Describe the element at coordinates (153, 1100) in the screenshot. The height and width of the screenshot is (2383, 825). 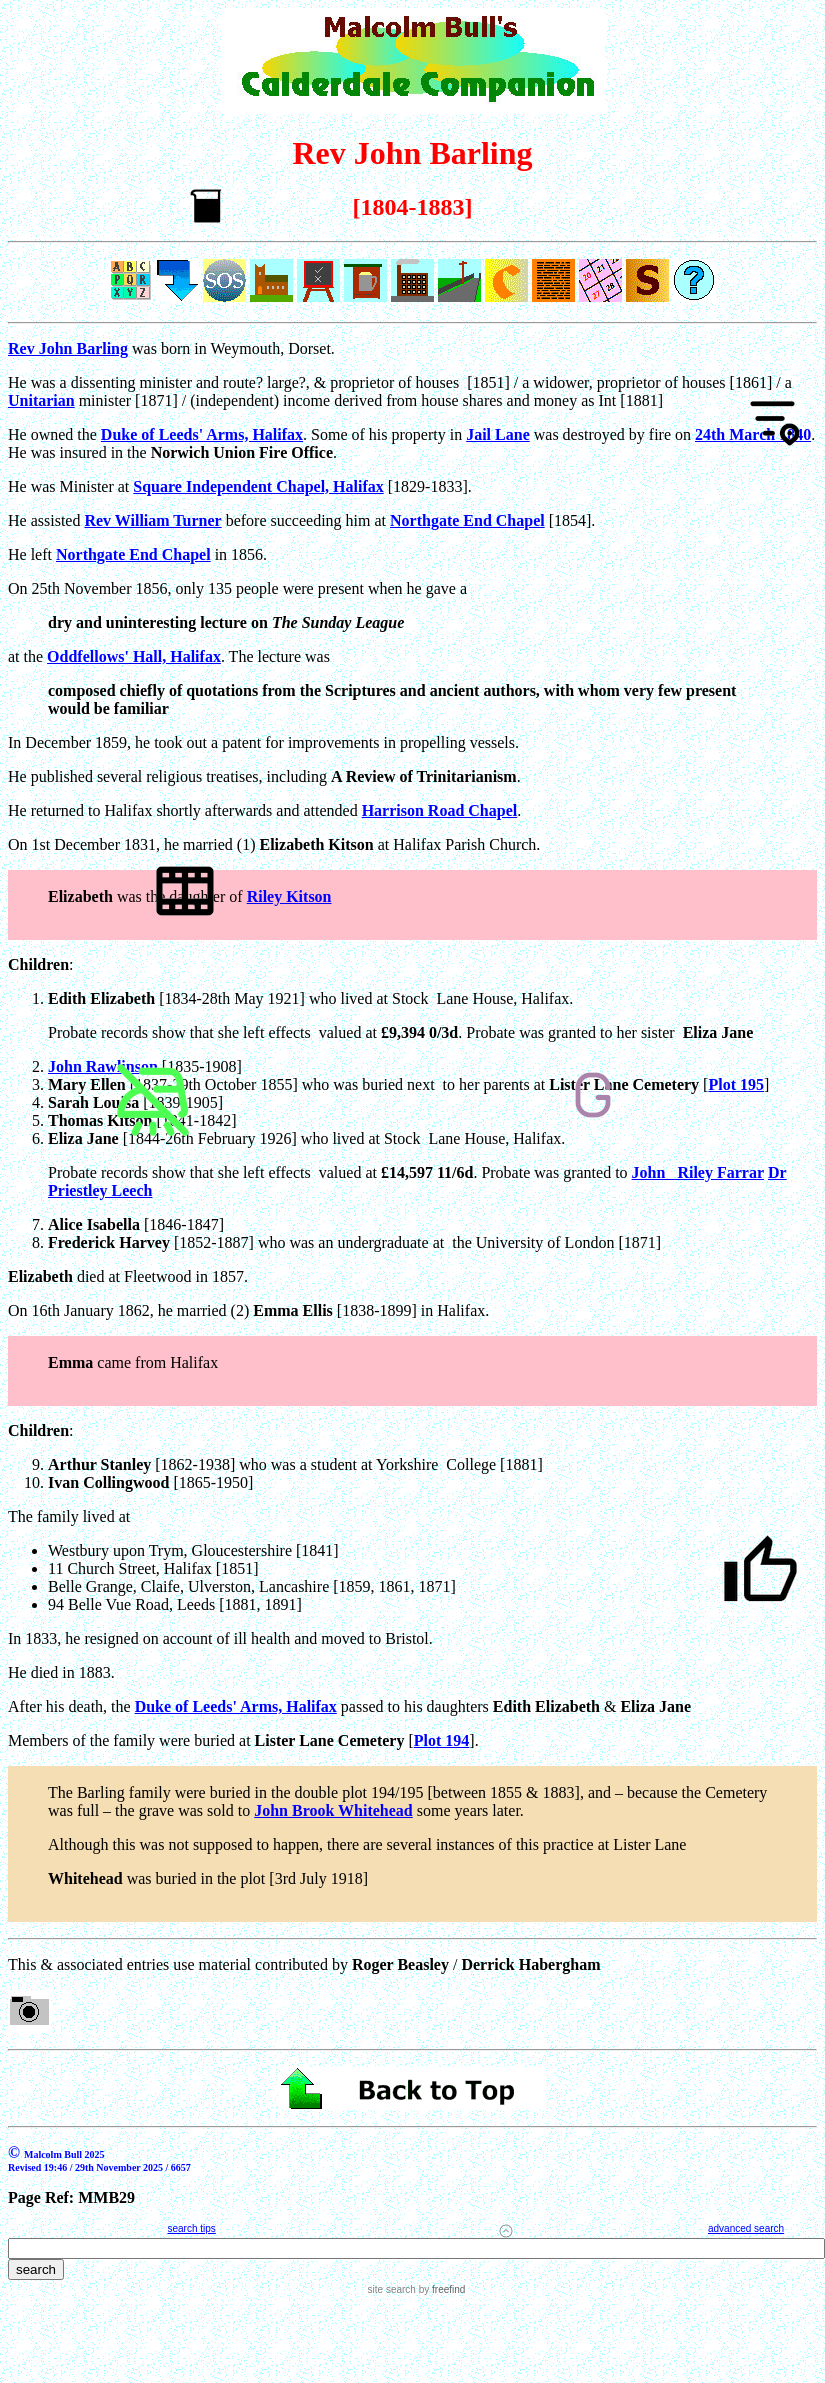
I see `do not use steam while ironing` at that location.